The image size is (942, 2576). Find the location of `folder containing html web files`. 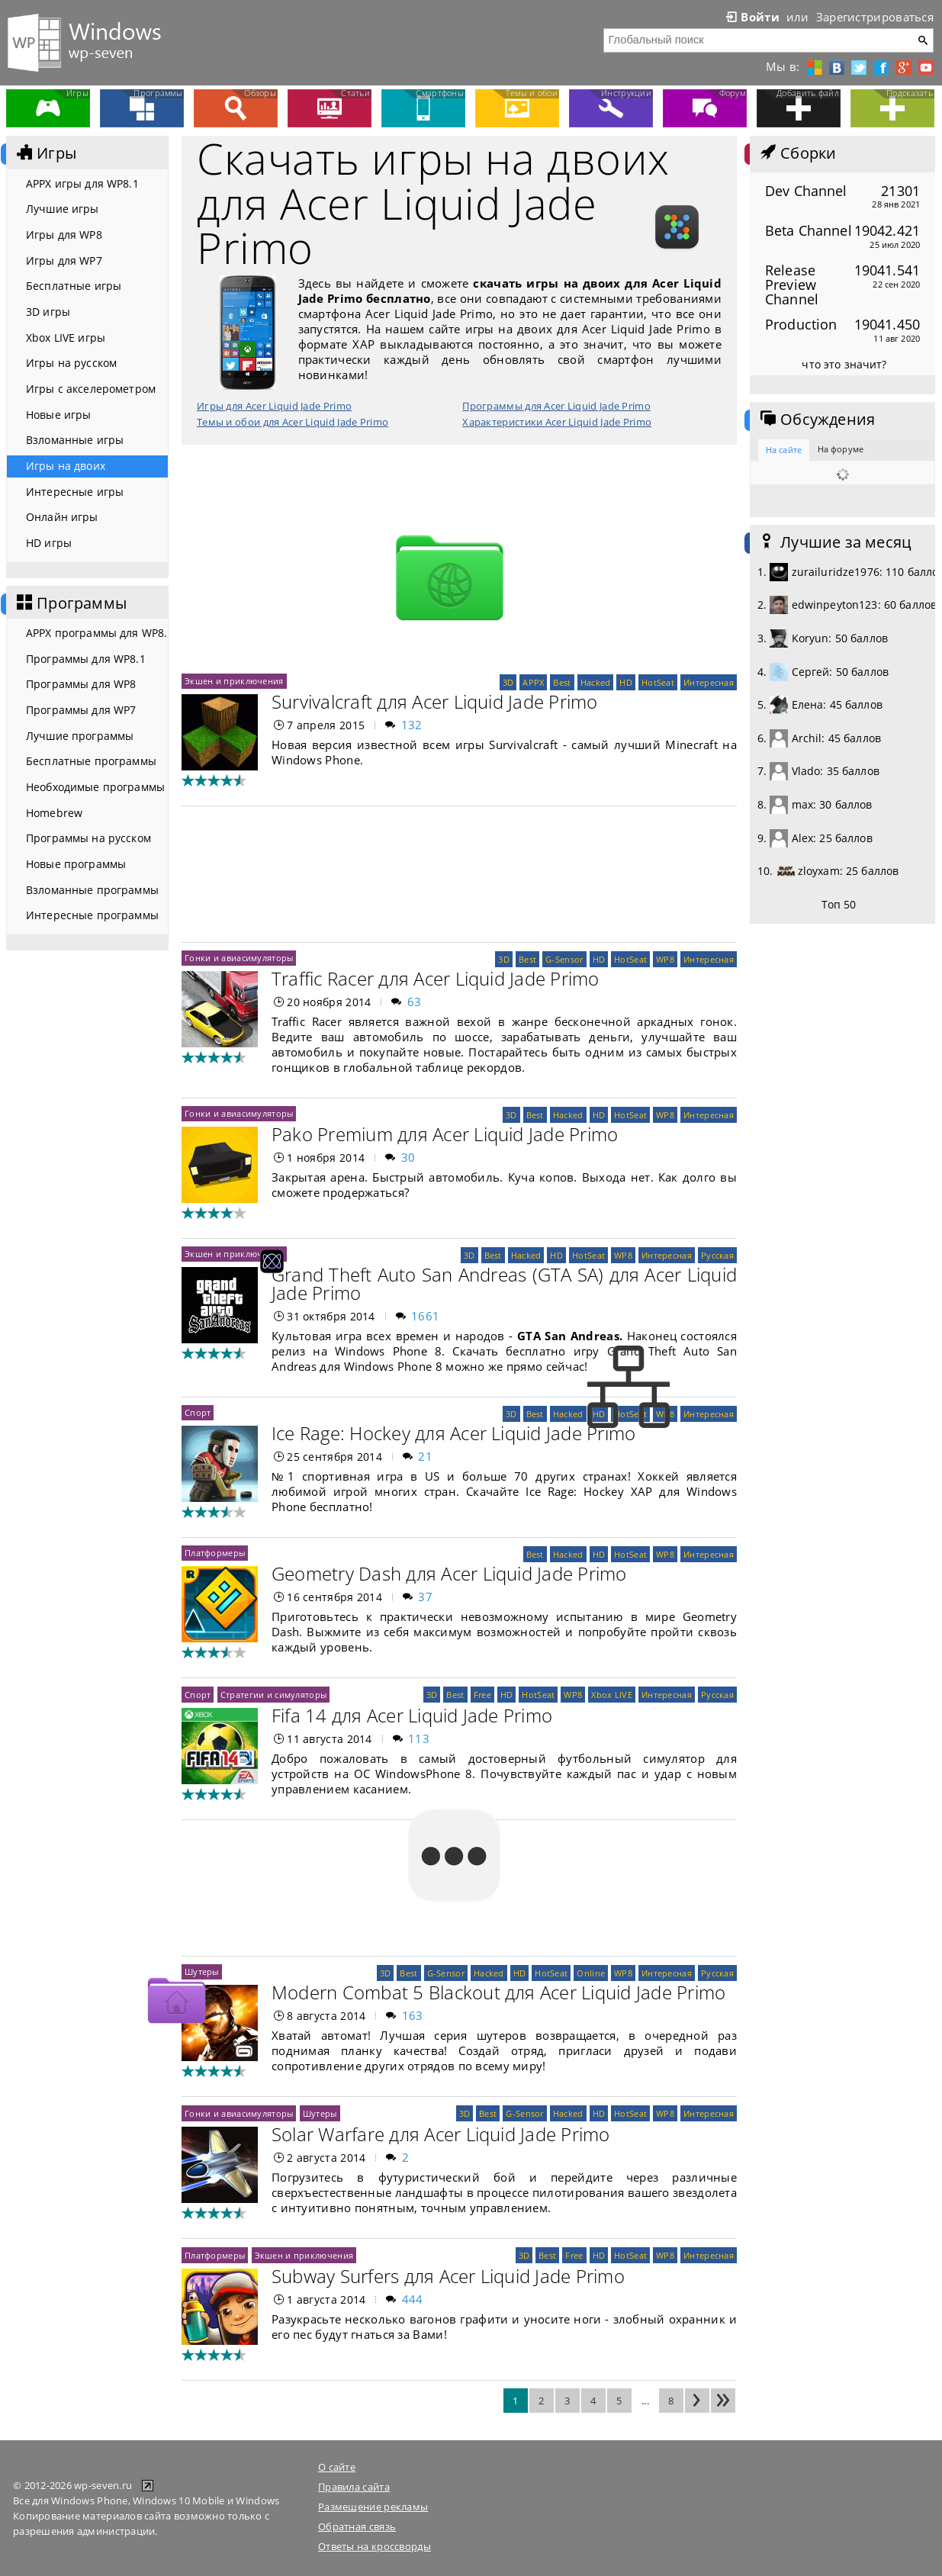

folder containing html web files is located at coordinates (449, 577).